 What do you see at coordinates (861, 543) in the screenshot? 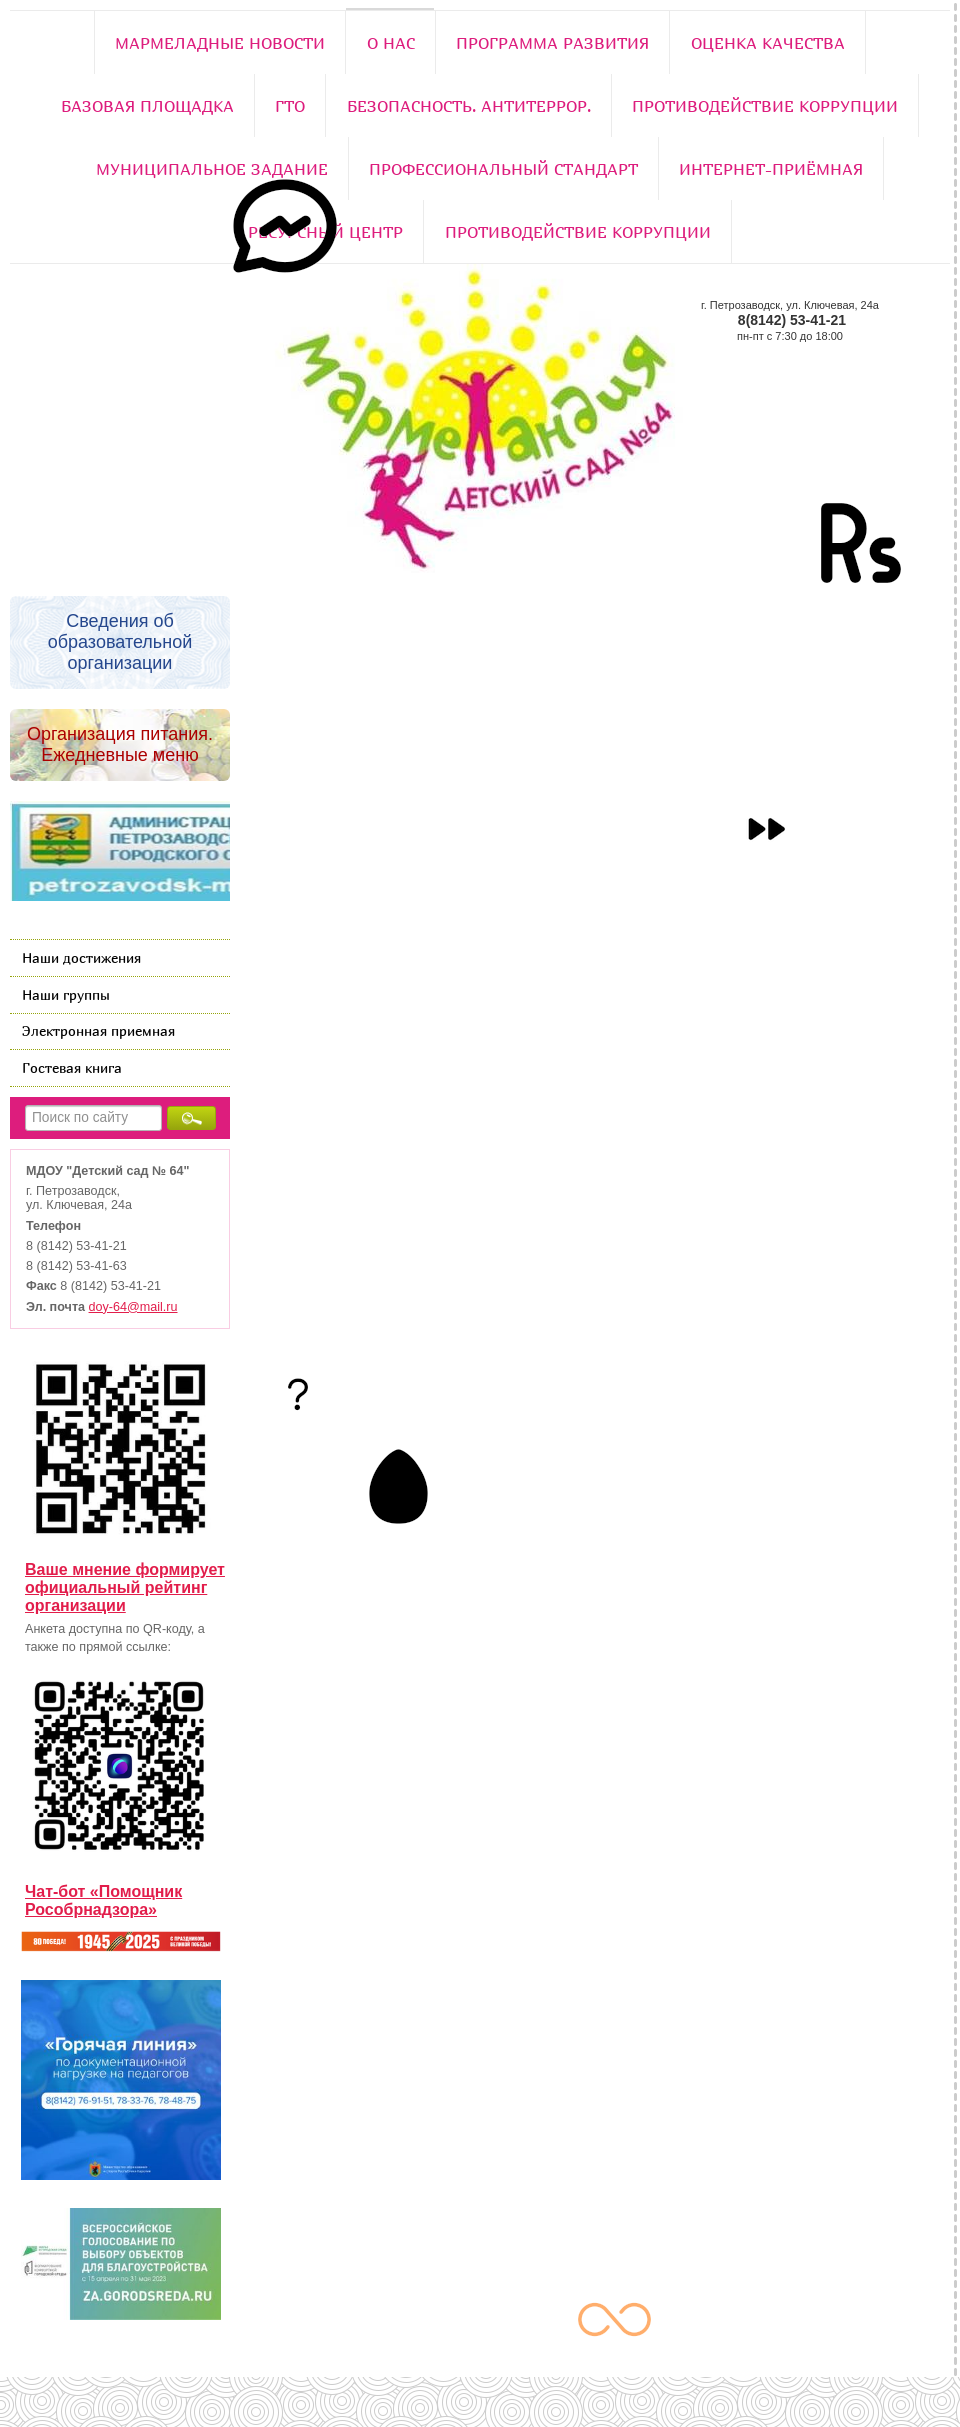
I see `indicates Indian rupee currency` at bounding box center [861, 543].